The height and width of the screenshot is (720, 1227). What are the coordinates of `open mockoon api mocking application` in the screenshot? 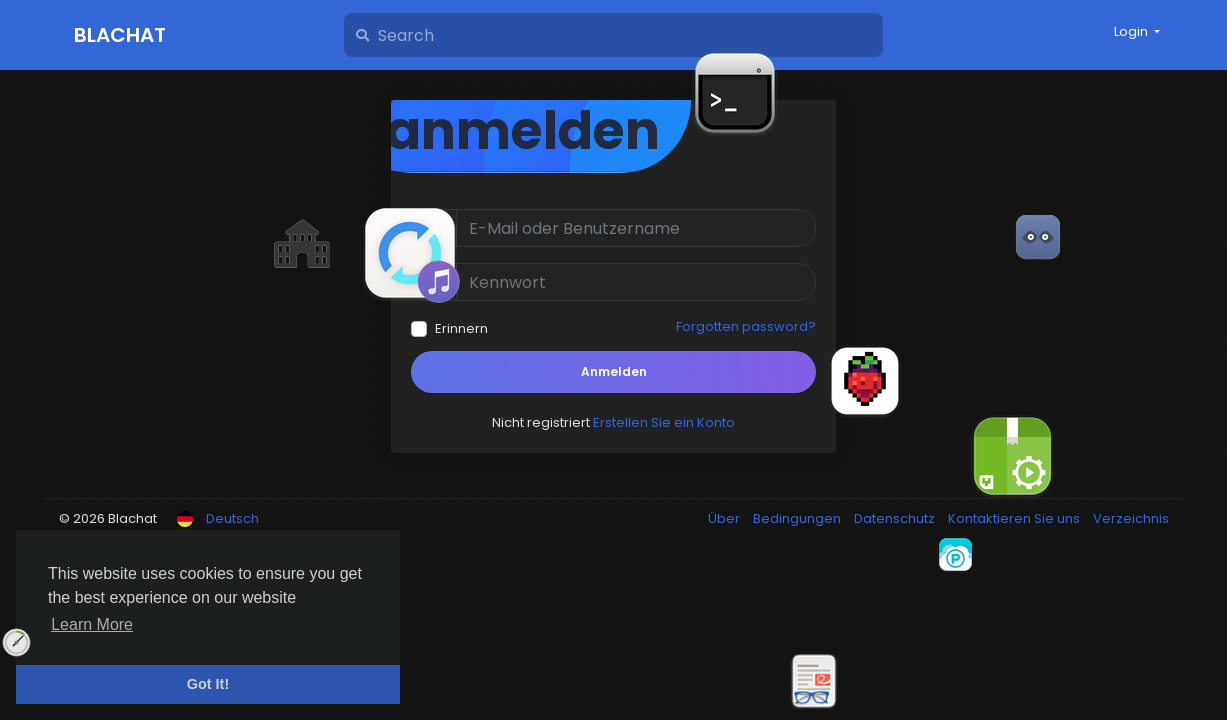 It's located at (1038, 237).